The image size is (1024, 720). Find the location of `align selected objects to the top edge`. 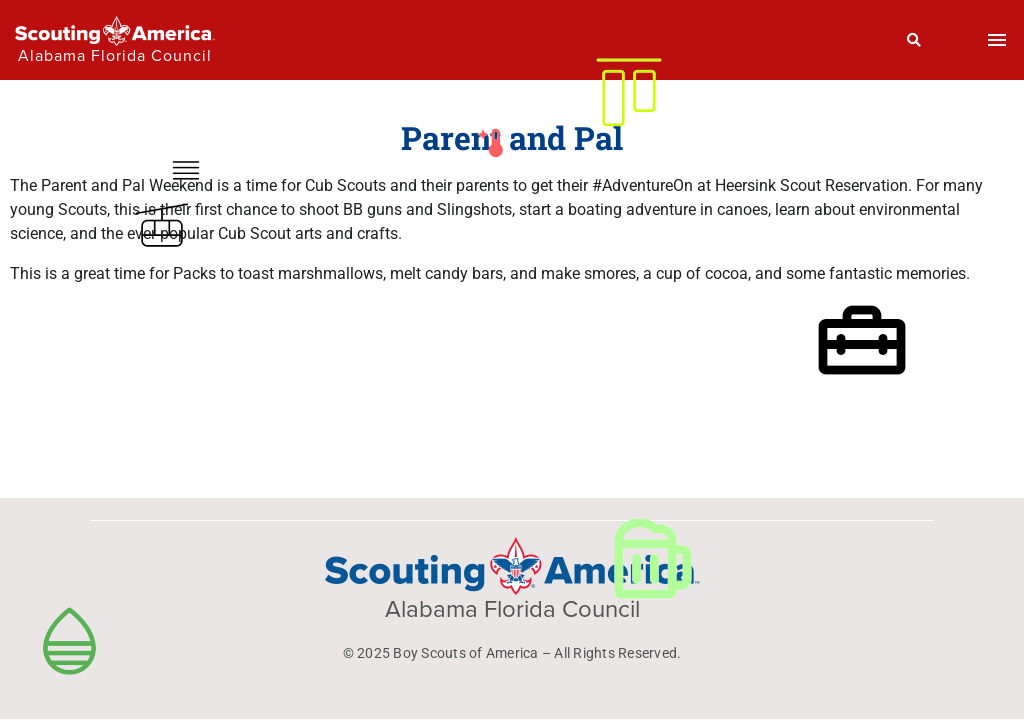

align selected objects to the top edge is located at coordinates (629, 91).